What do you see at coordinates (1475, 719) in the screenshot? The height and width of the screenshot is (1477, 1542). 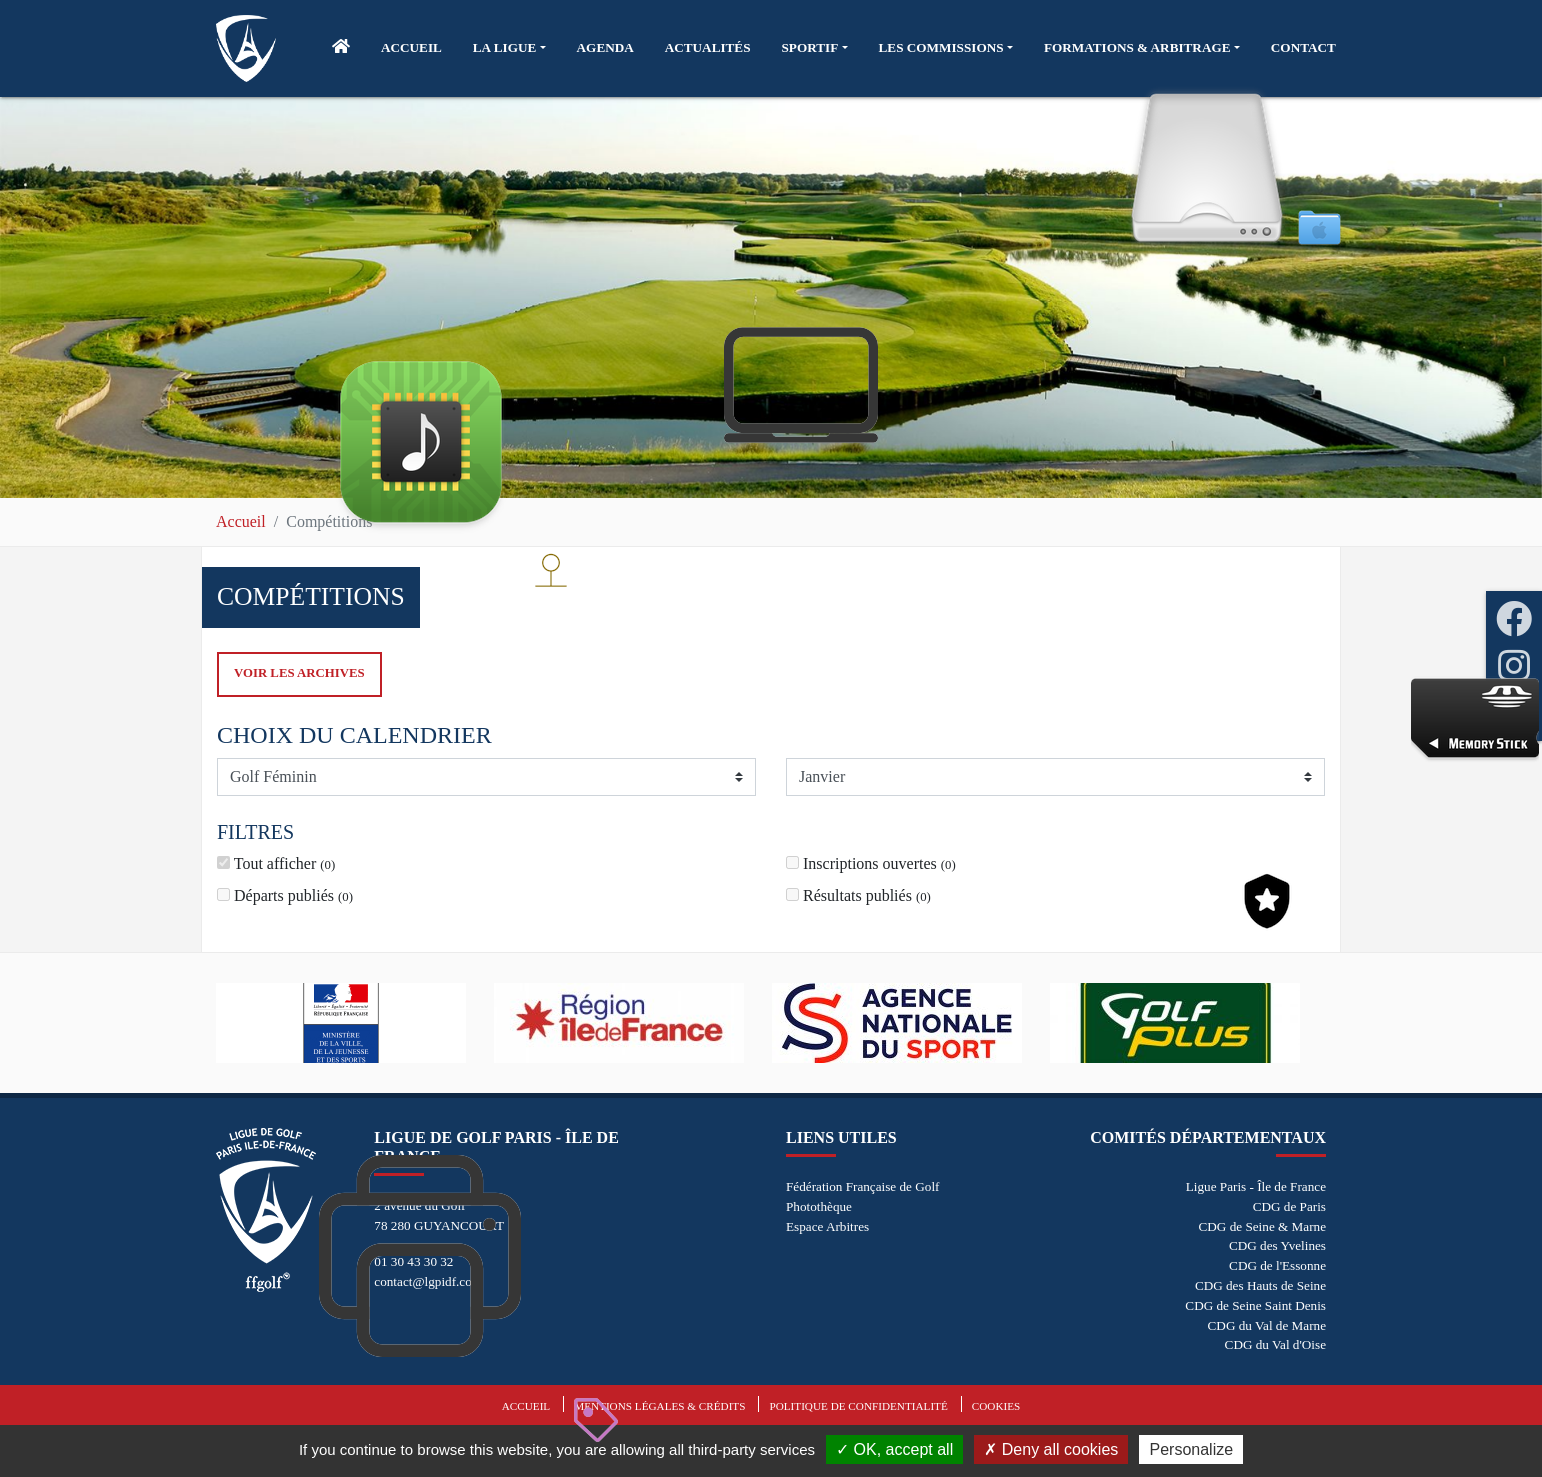 I see `access memory stick storage device` at bounding box center [1475, 719].